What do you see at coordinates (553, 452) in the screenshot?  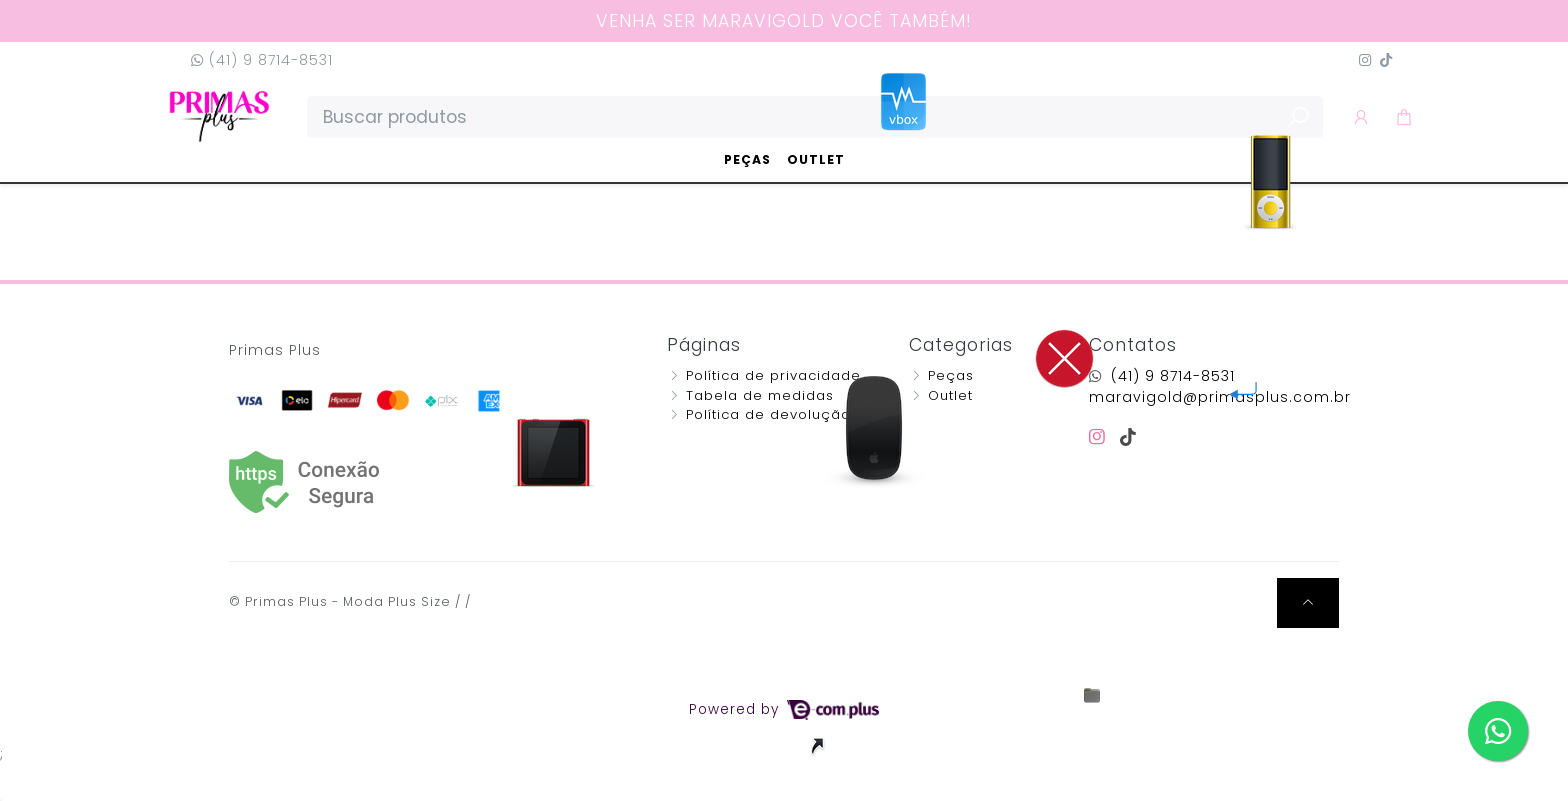 I see `represents a connected iPod nano device` at bounding box center [553, 452].